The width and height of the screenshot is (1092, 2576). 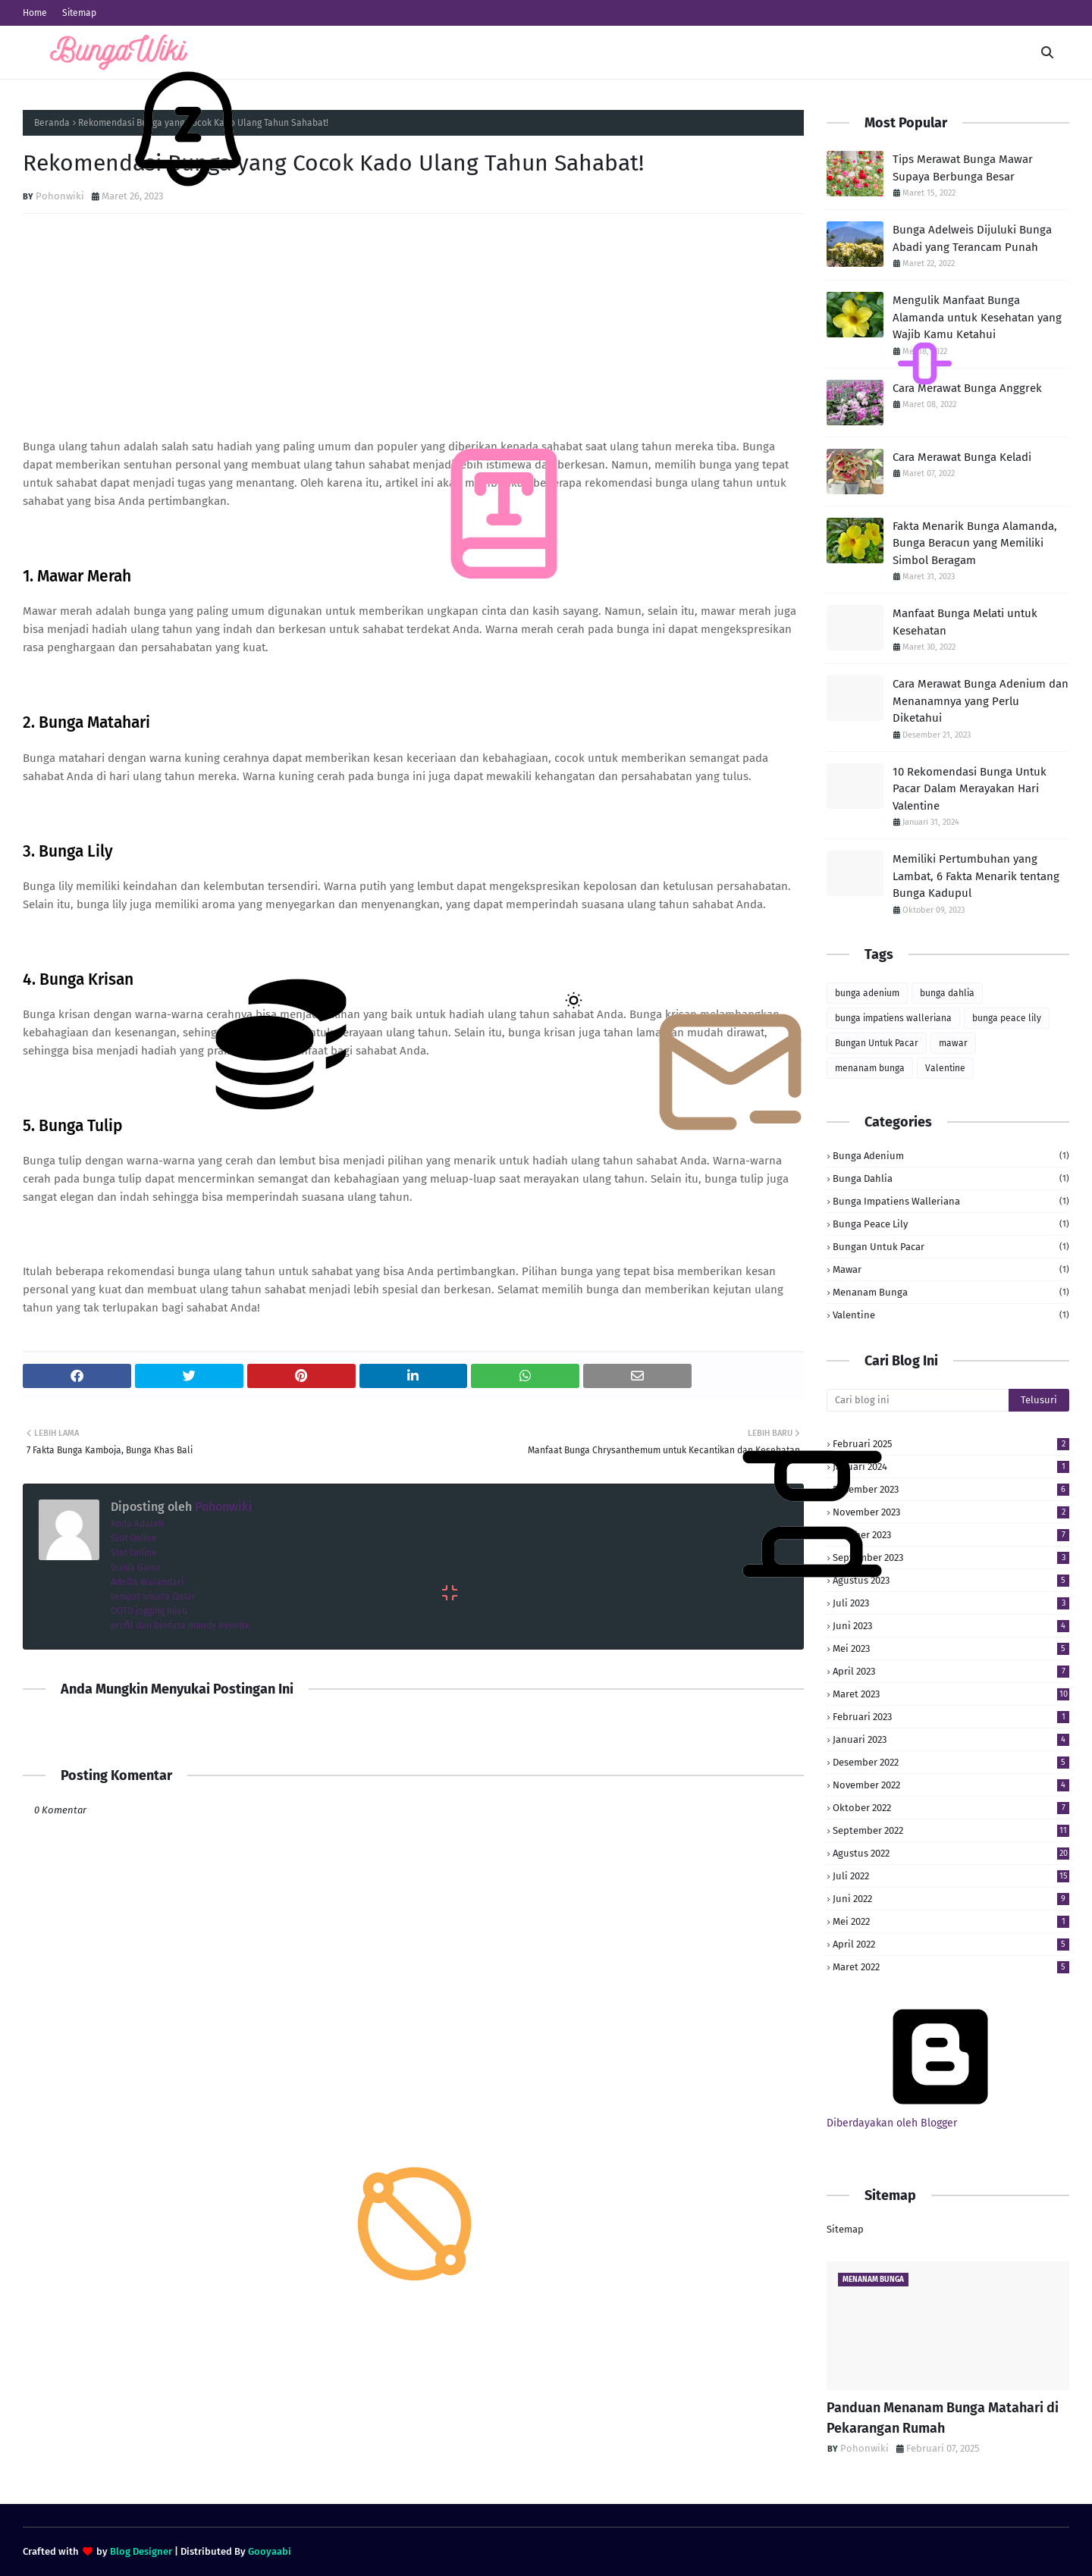 I want to click on measure or display diameter of a circular object, so click(x=414, y=2223).